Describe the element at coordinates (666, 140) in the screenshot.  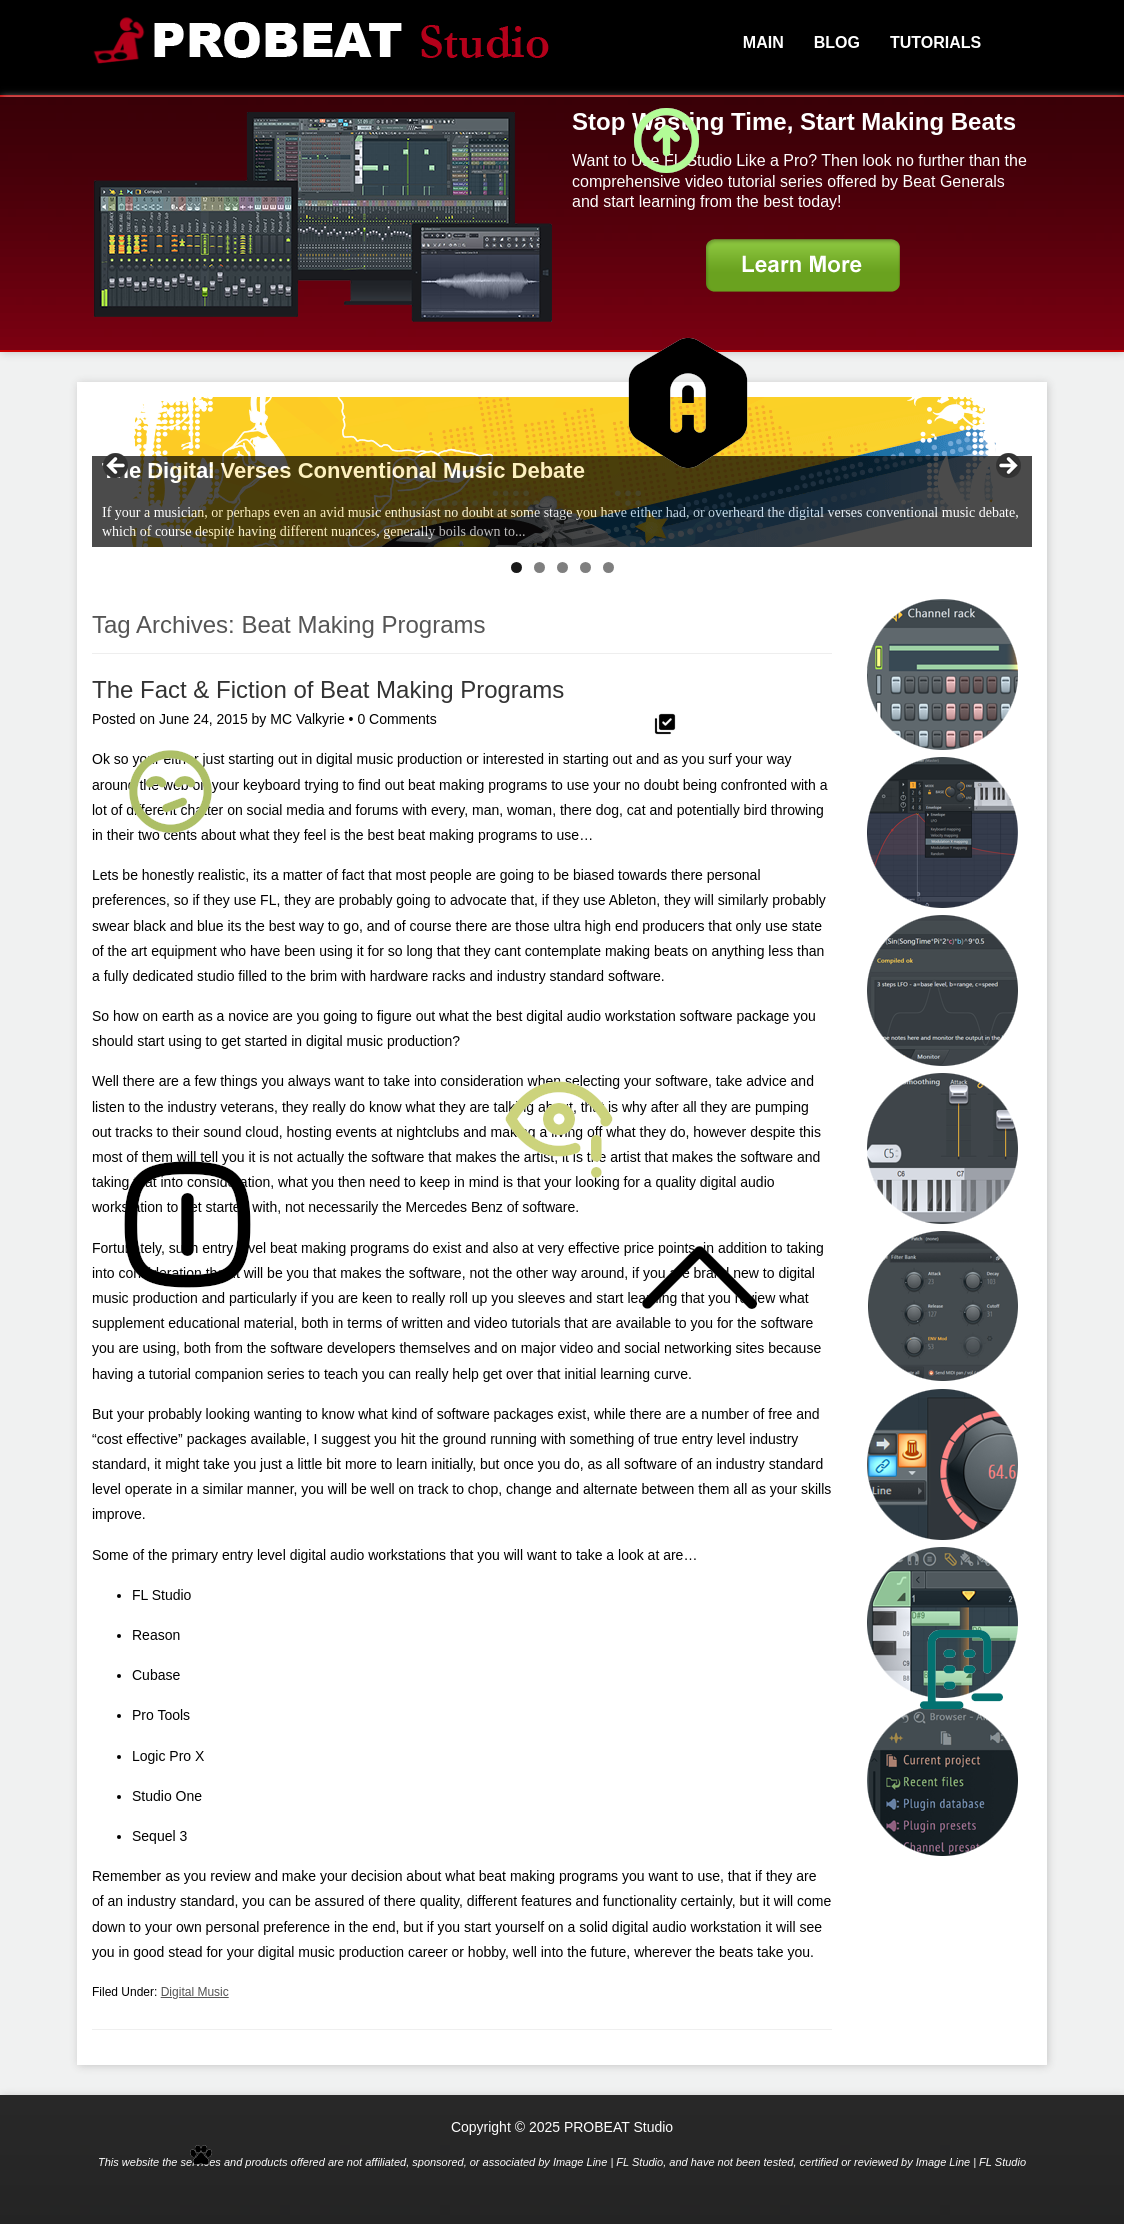
I see `upload a file or content` at that location.